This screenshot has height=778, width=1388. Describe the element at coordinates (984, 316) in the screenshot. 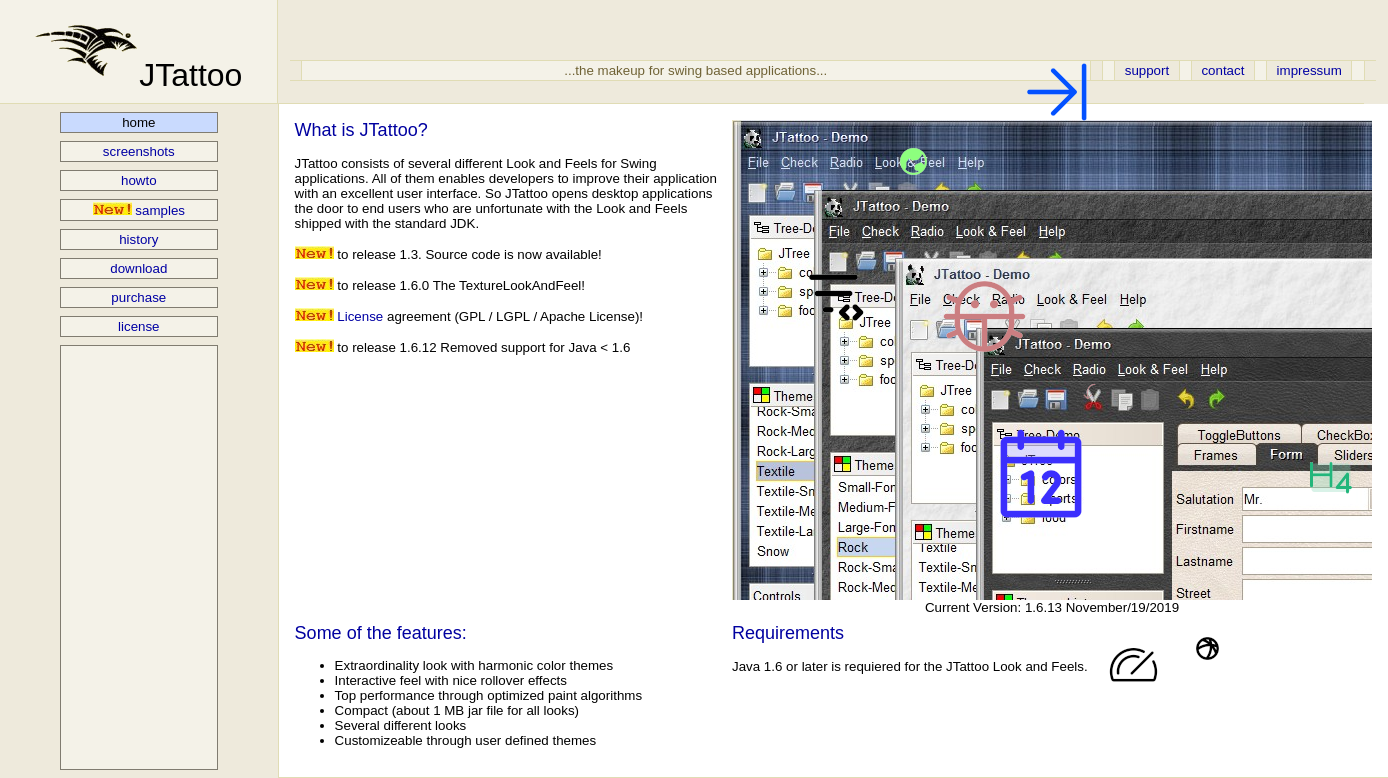

I see `report a bug or issue` at that location.